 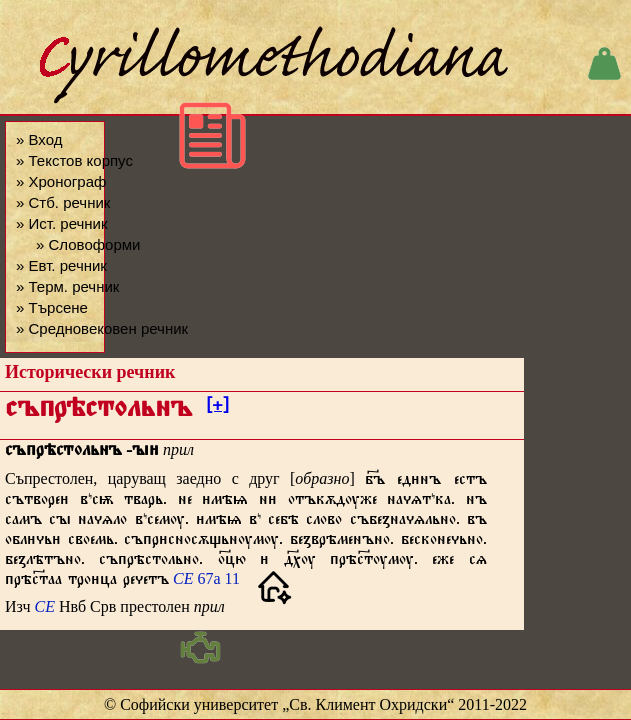 I want to click on view news or articles, so click(x=212, y=135).